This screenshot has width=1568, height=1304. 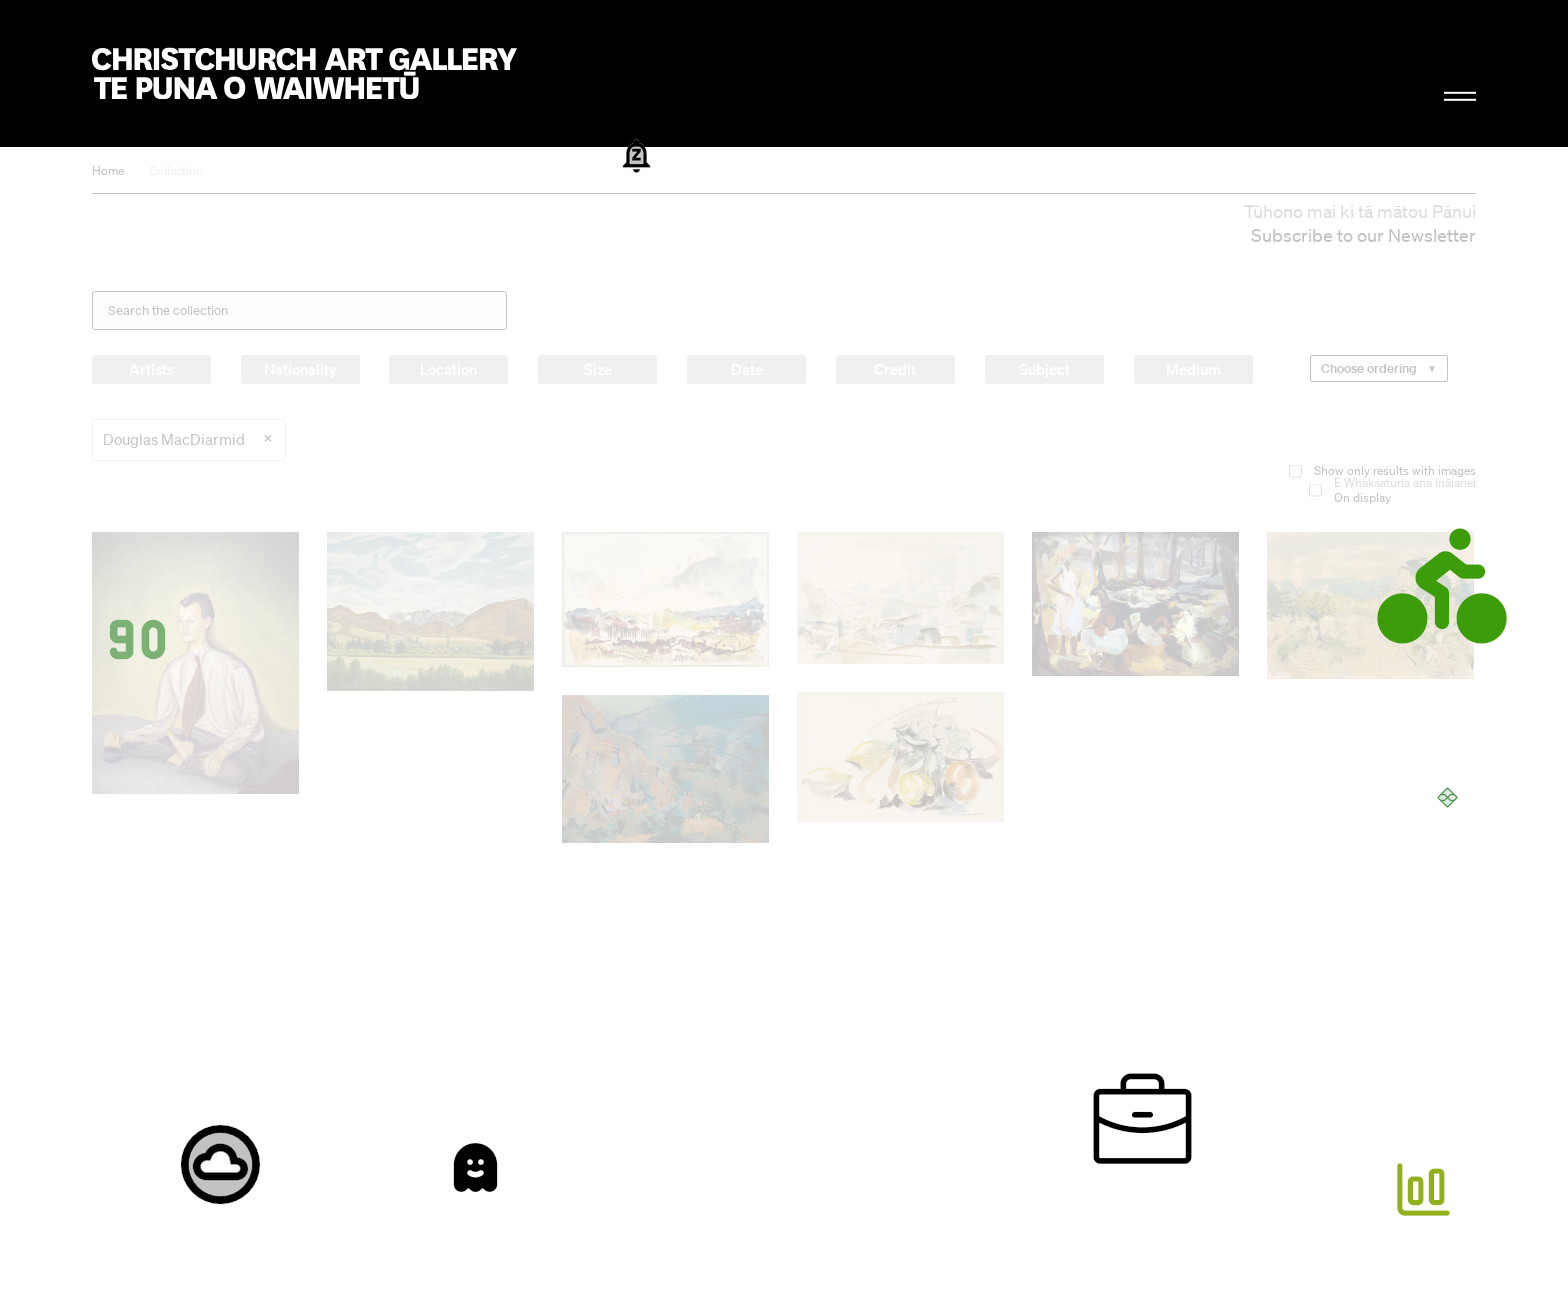 What do you see at coordinates (137, 639) in the screenshot?
I see `displays the number 90 as a badge or counter` at bounding box center [137, 639].